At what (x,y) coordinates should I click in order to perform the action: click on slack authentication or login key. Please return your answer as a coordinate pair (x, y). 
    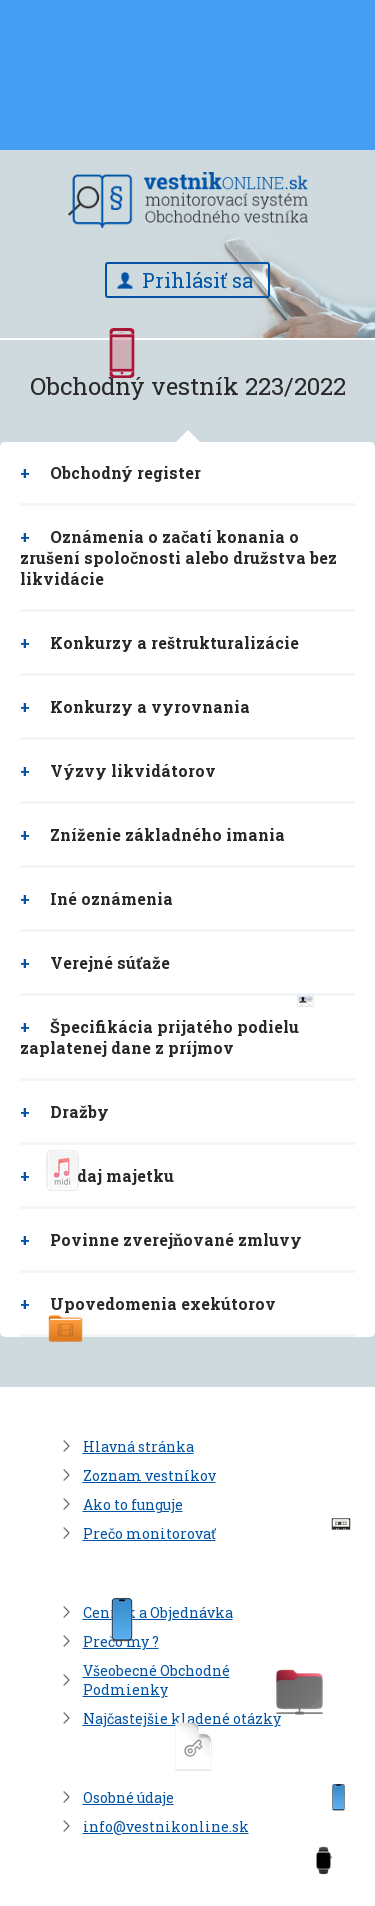
    Looking at the image, I should click on (193, 1747).